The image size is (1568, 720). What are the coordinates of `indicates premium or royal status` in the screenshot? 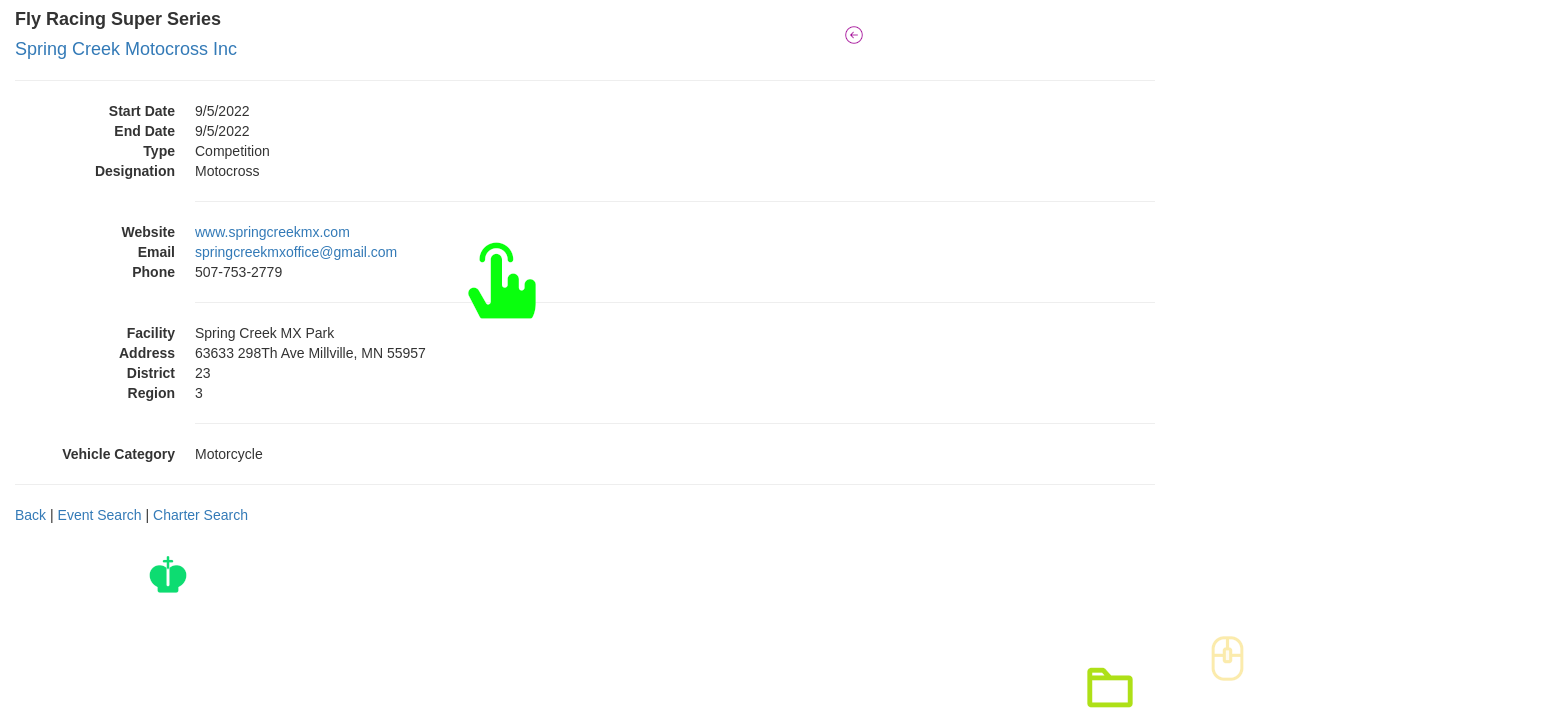 It's located at (168, 577).